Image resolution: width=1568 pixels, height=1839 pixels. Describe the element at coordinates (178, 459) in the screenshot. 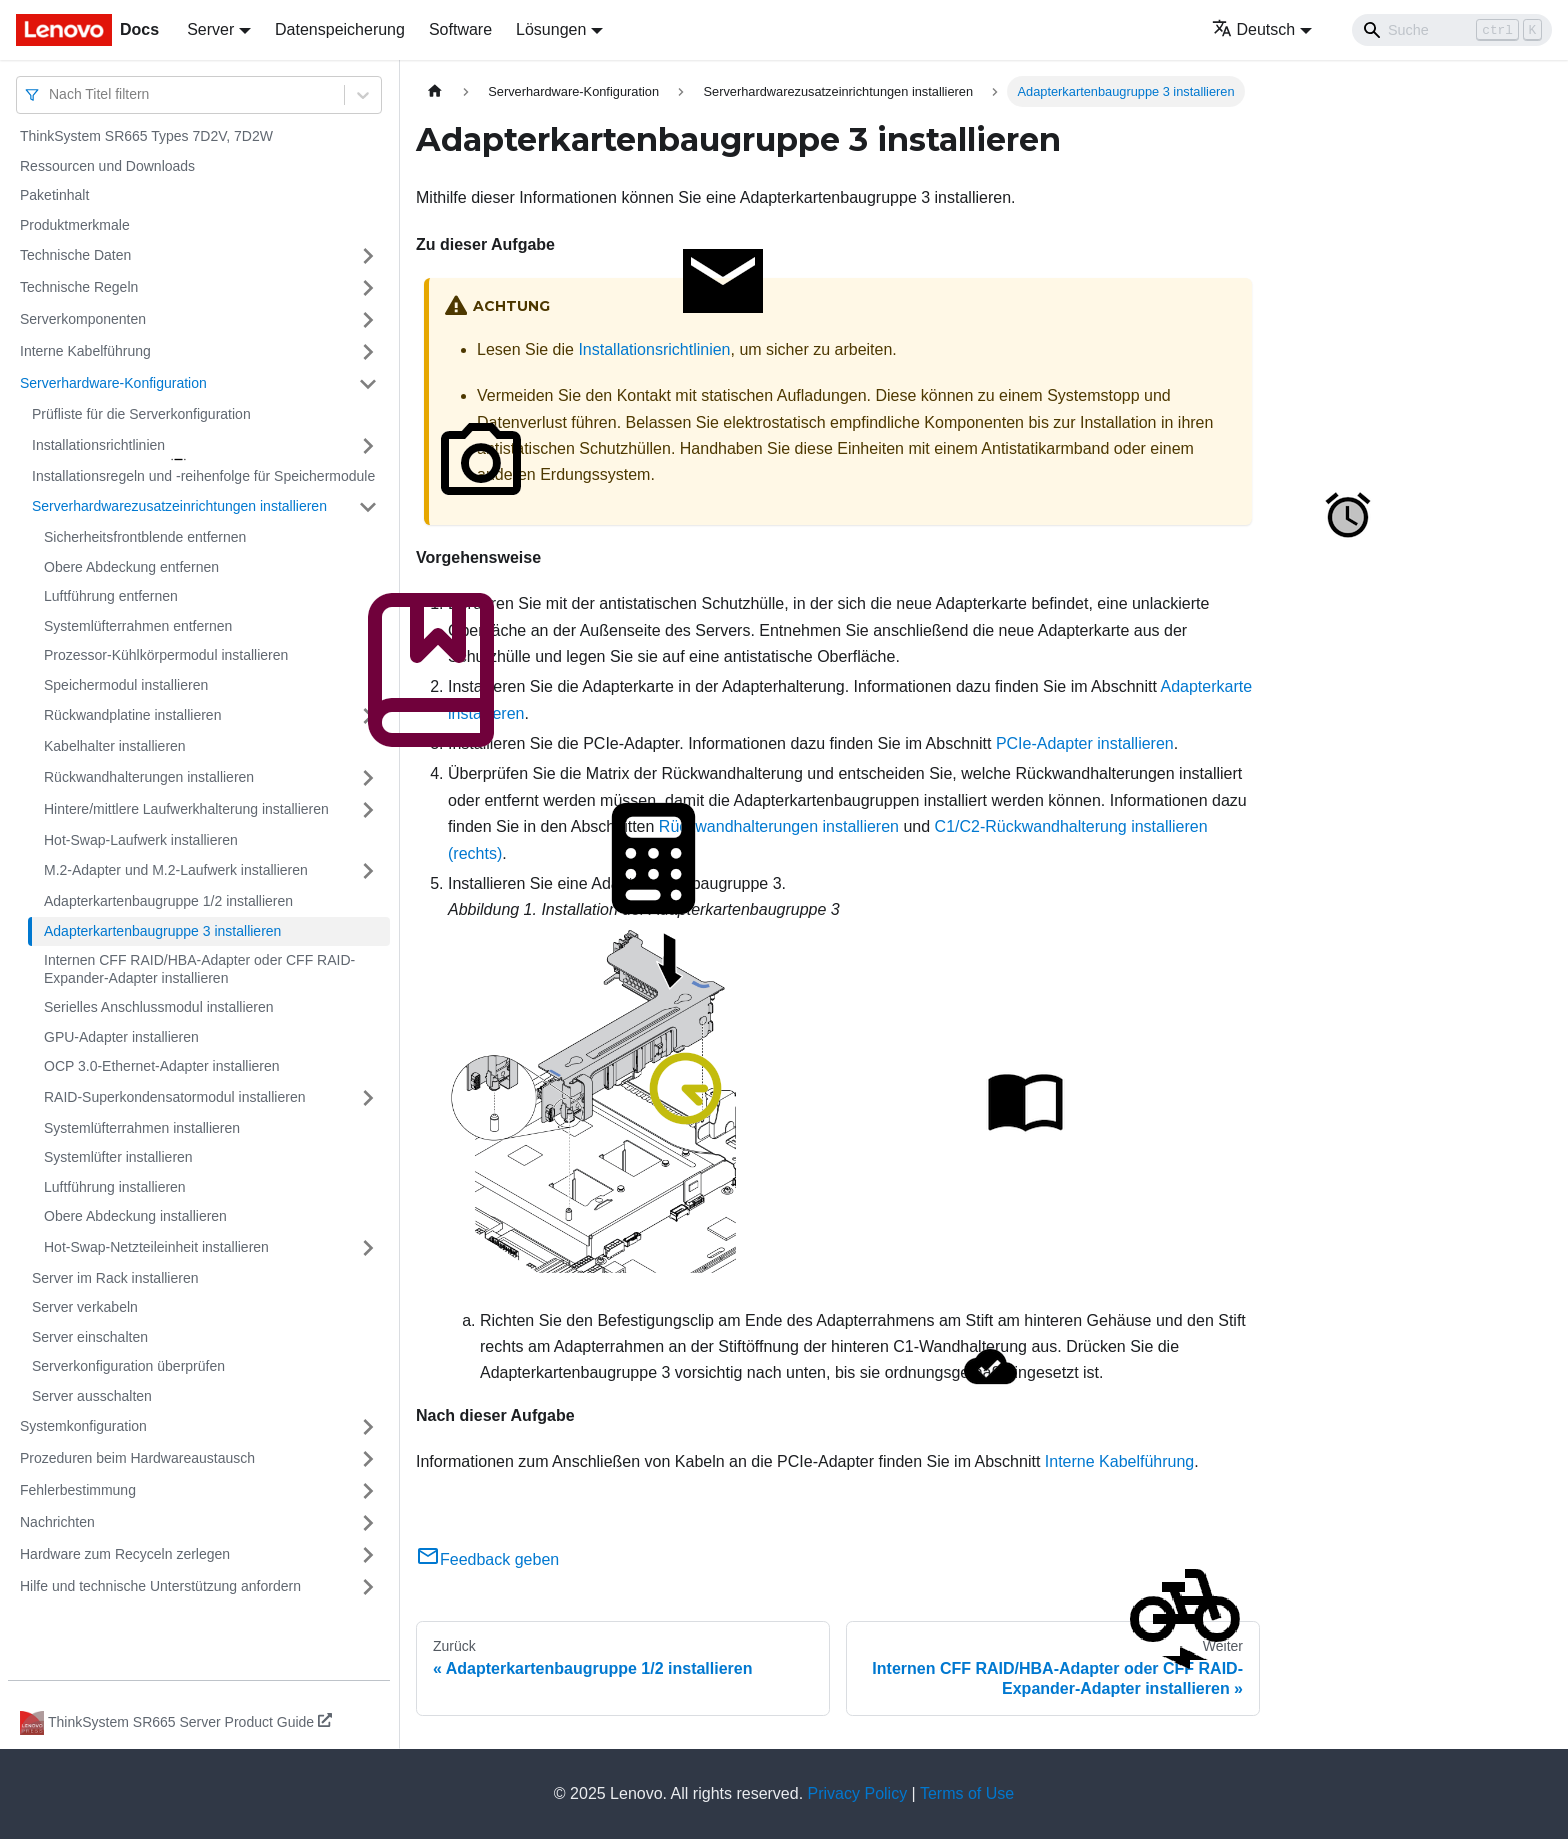

I see `insert a horizontal divider between content sections` at that location.